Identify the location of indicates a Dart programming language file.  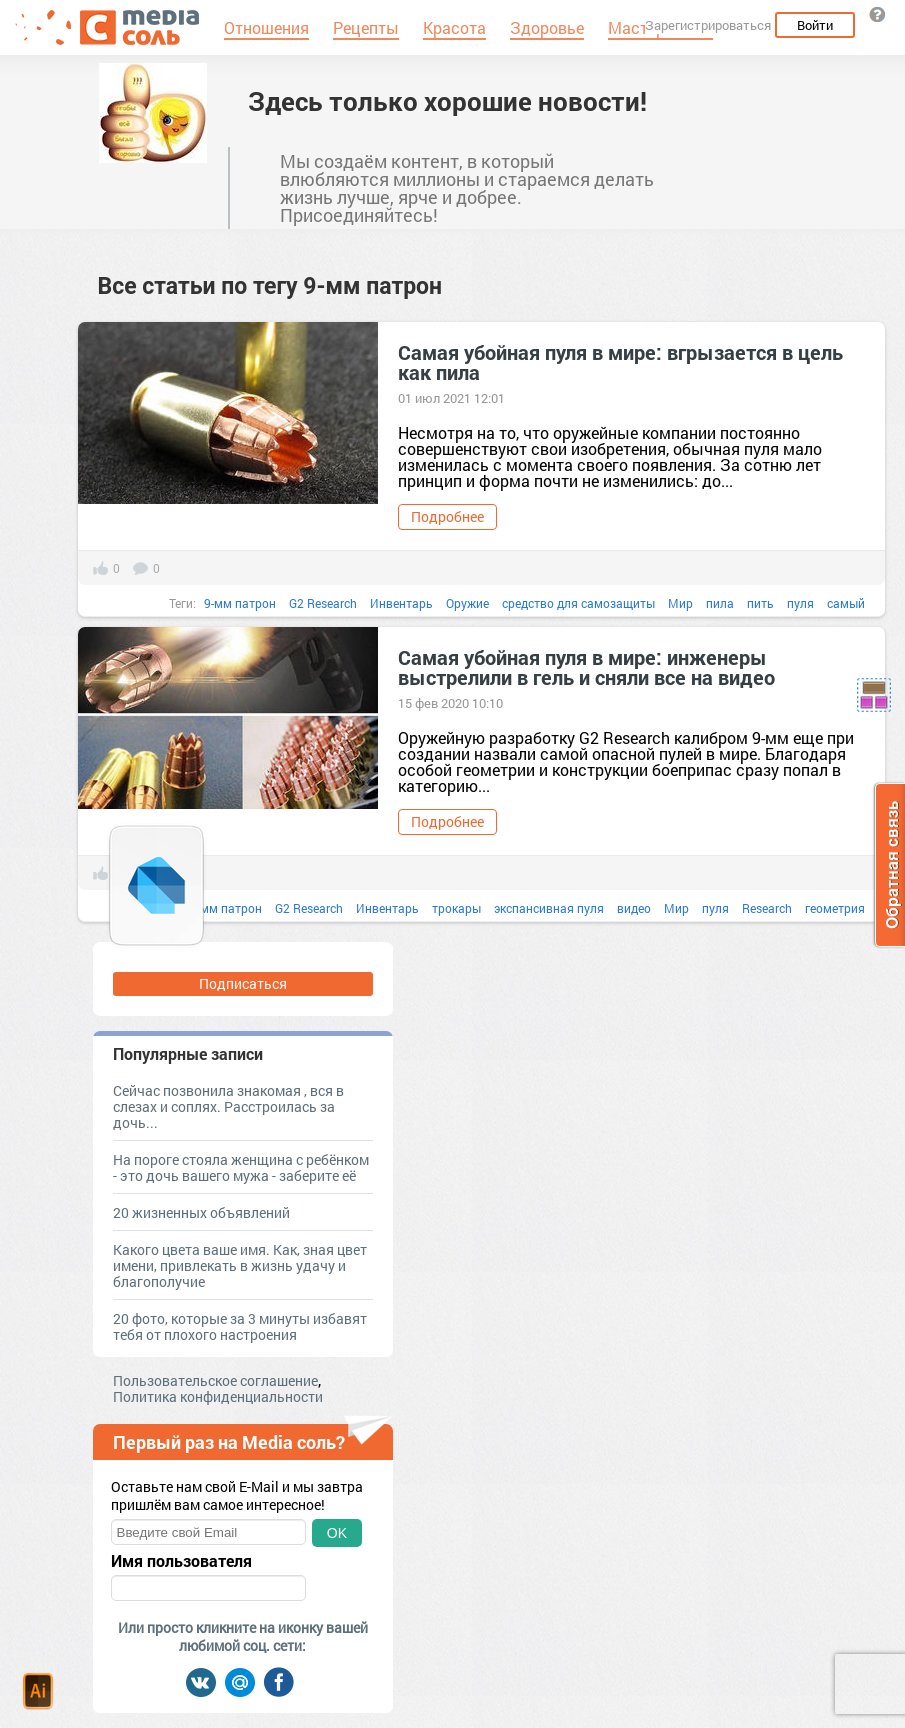
(156, 885).